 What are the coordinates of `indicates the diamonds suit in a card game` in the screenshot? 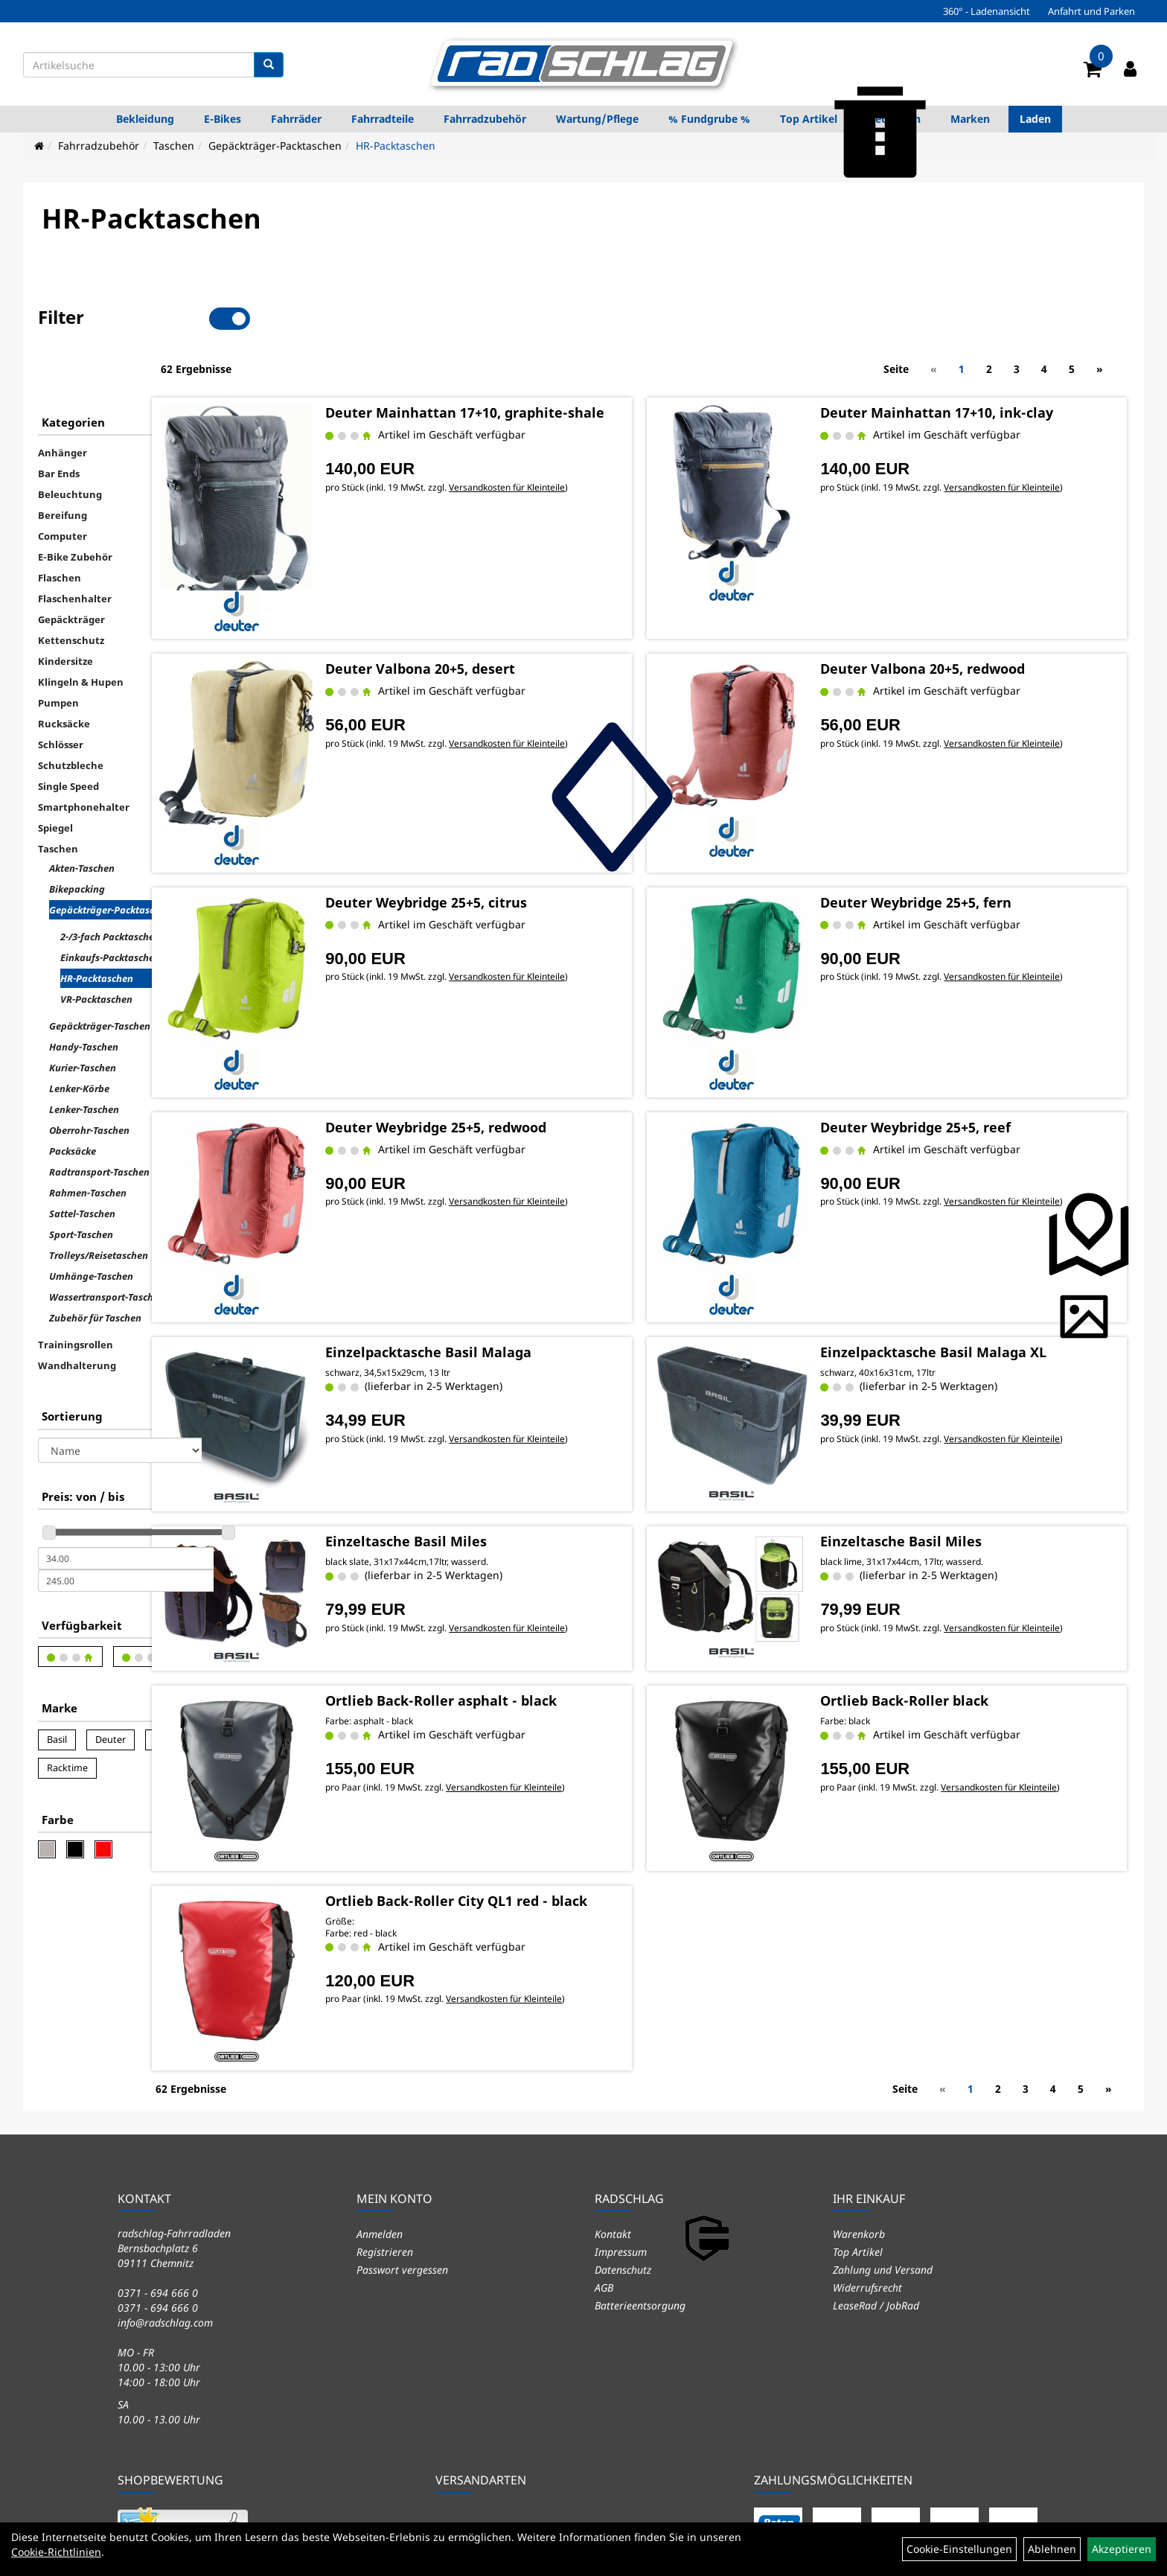 It's located at (612, 797).